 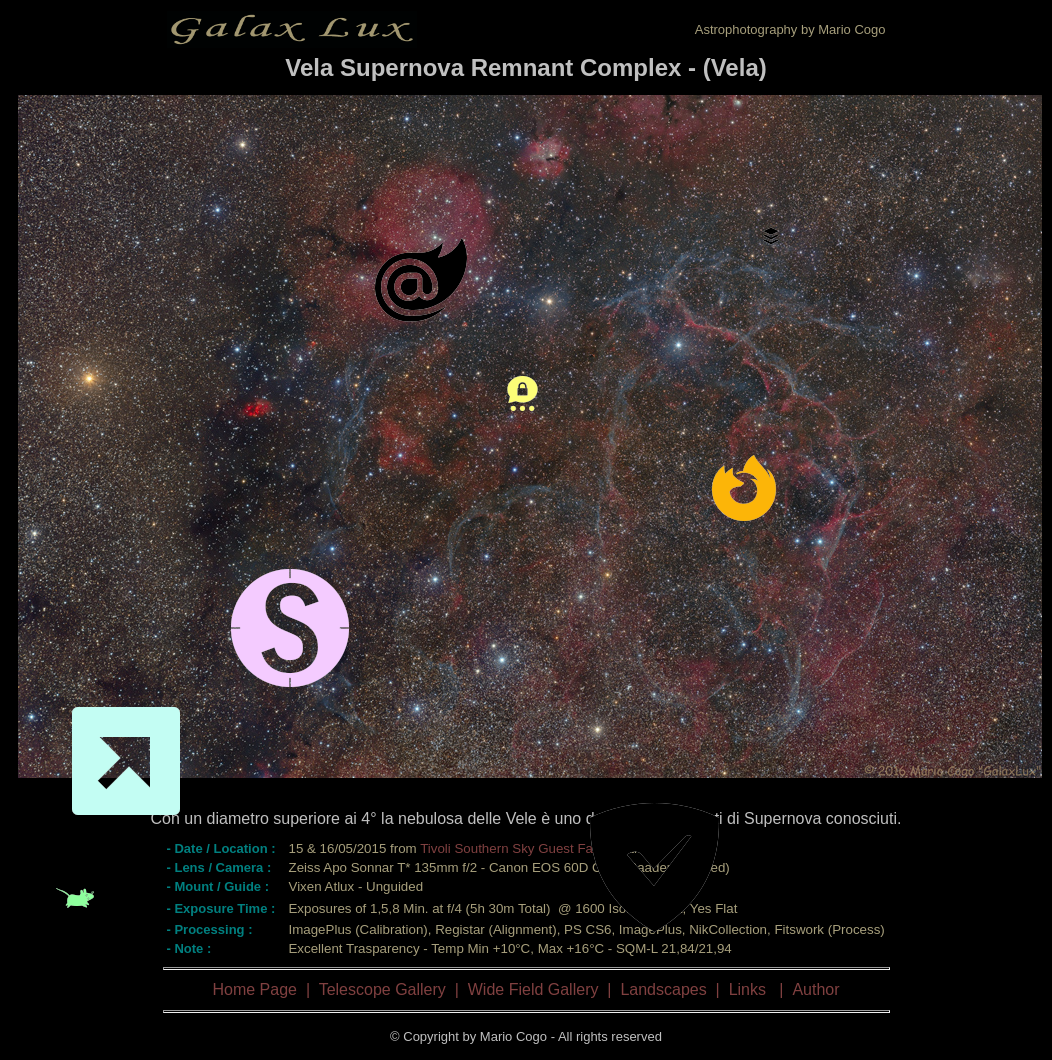 What do you see at coordinates (421, 280) in the screenshot?
I see `Blazor framework logo` at bounding box center [421, 280].